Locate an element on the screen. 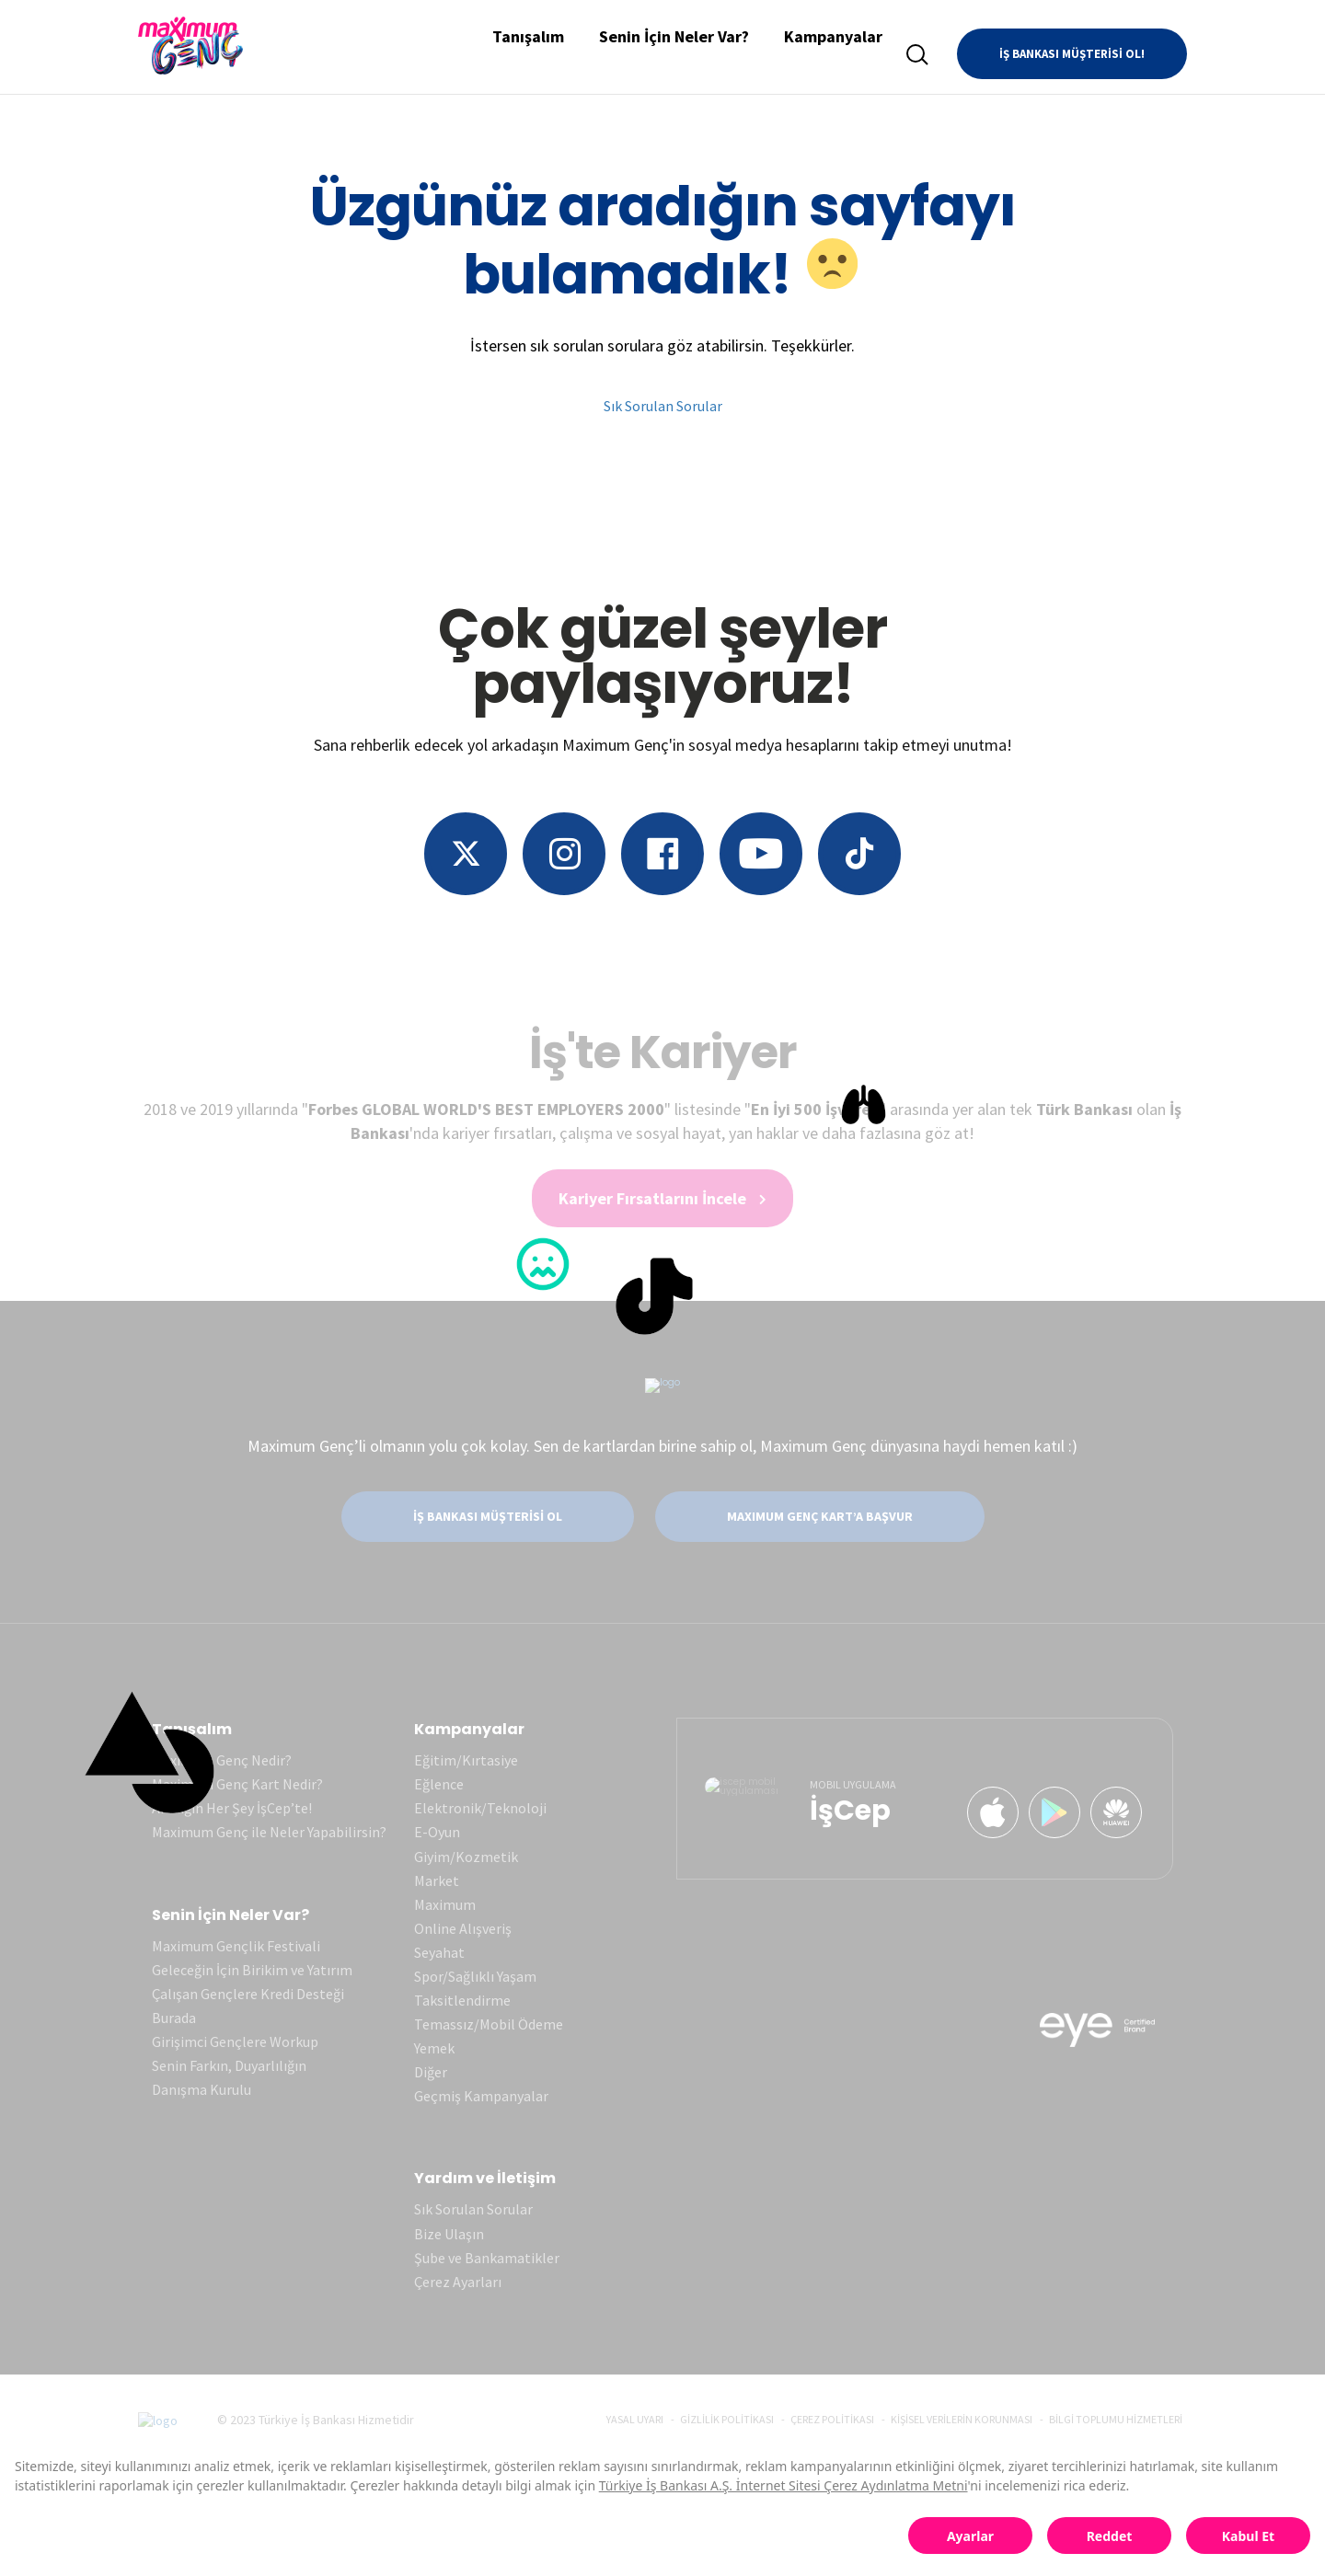 The width and height of the screenshot is (1325, 2576). access shape tools or drawing options is located at coordinates (151, 1754).